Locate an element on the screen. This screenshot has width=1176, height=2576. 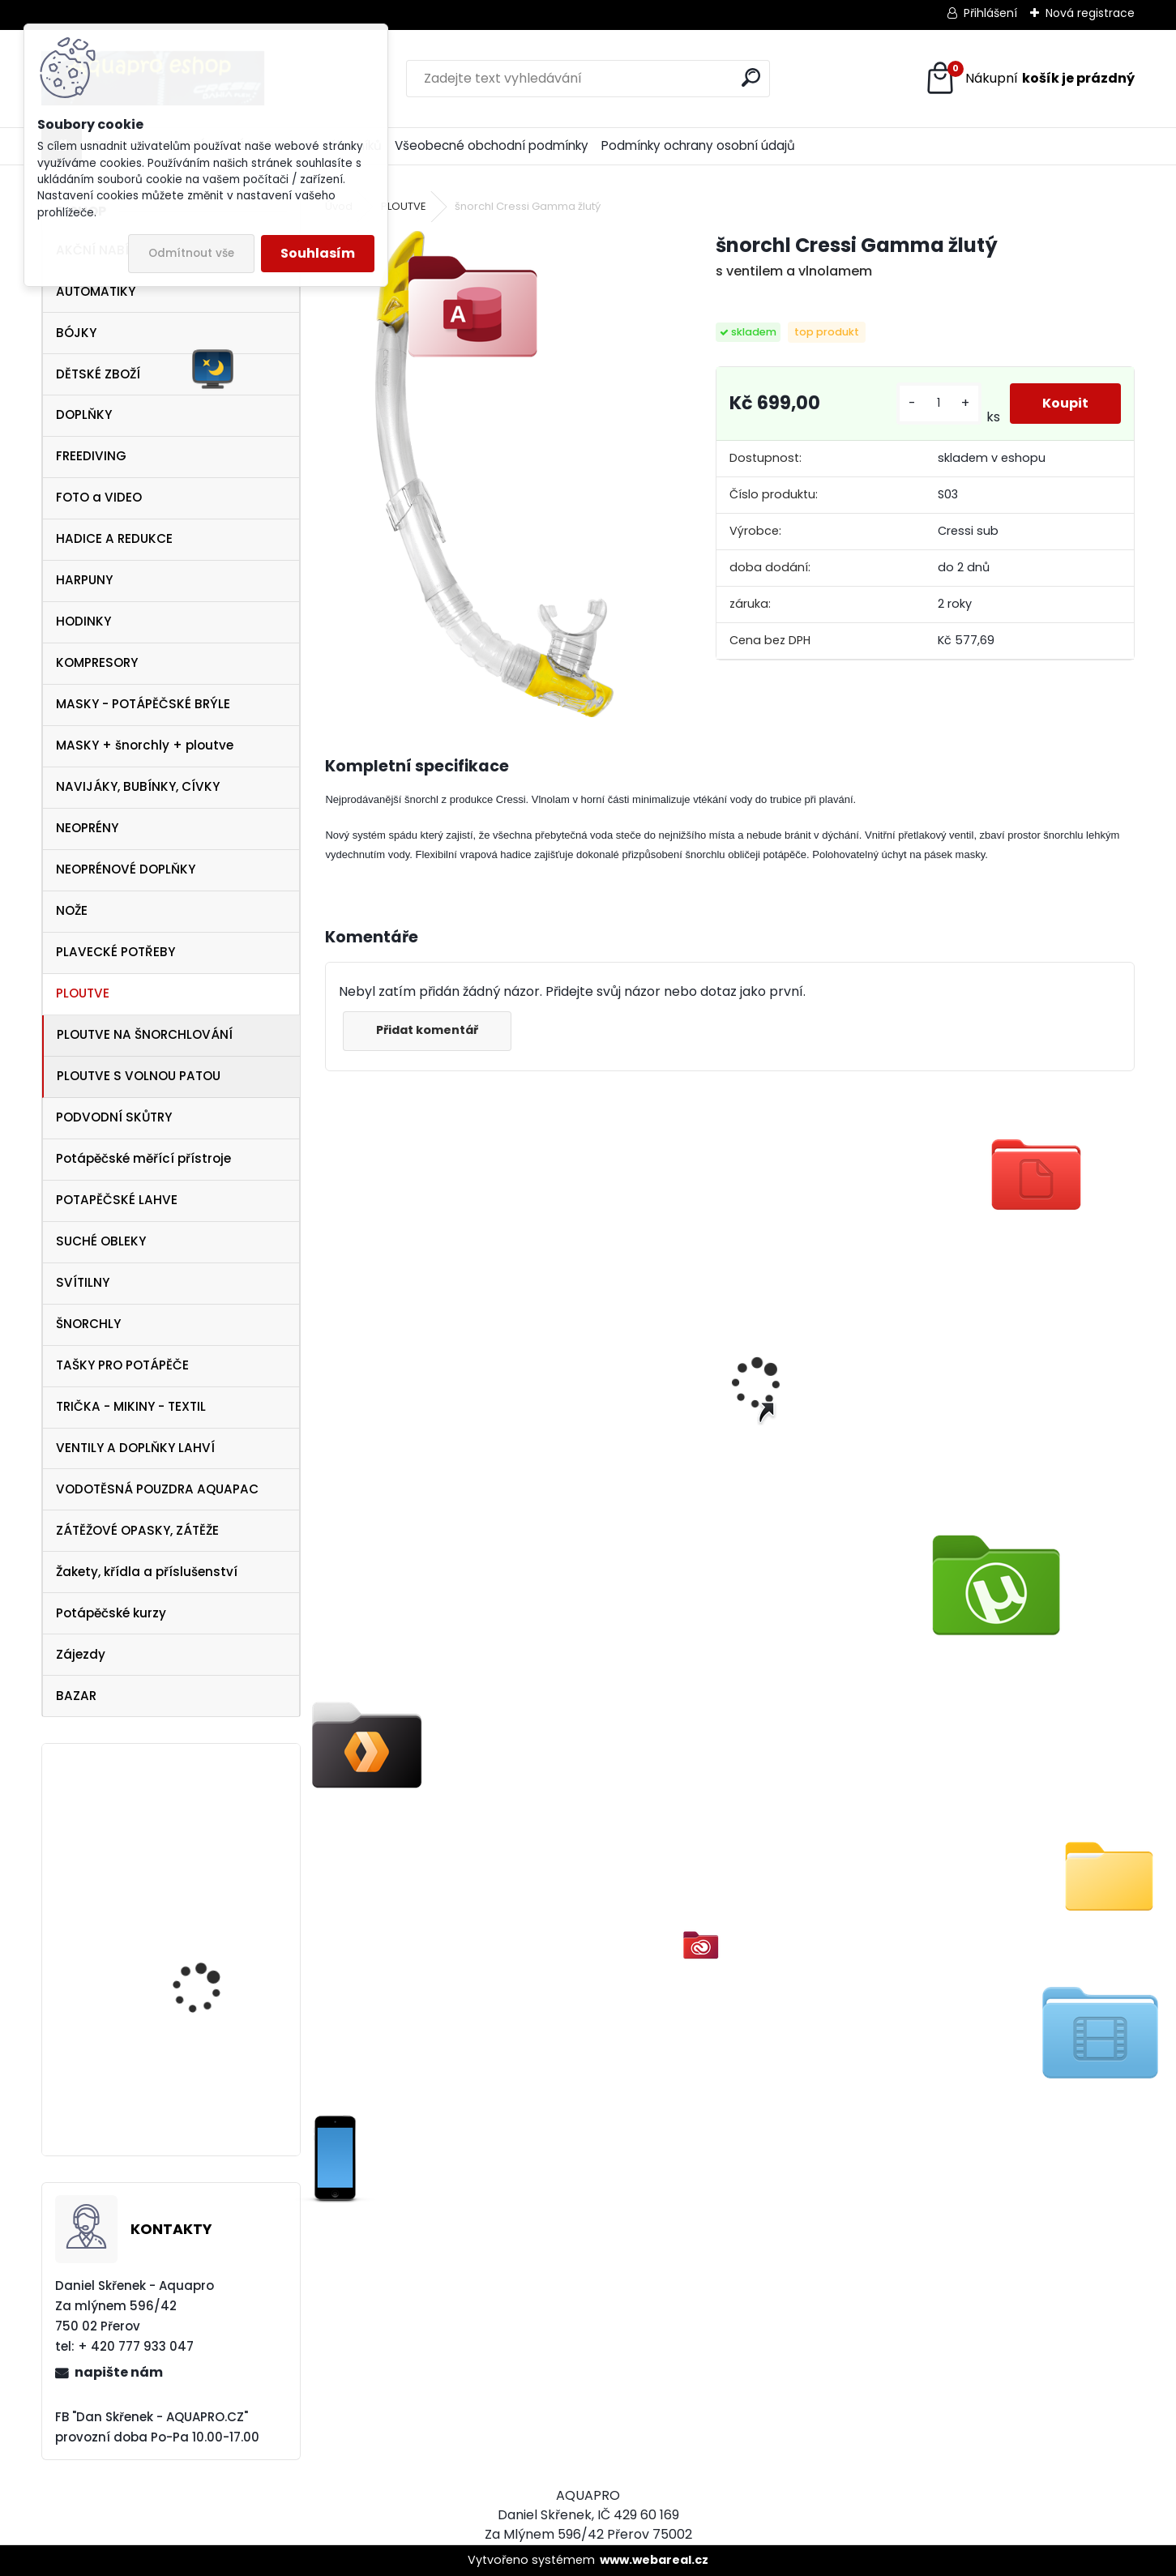
open your videos folder is located at coordinates (1100, 2032).